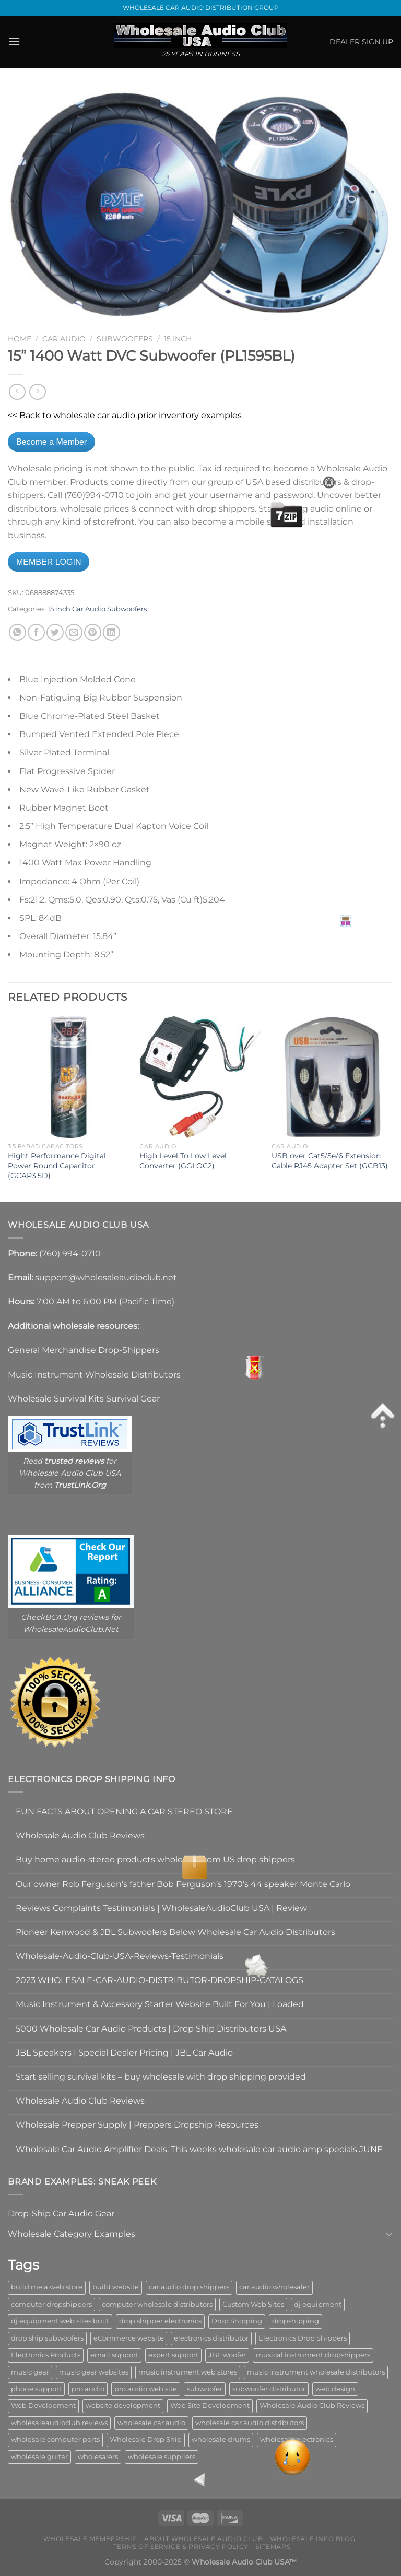 This screenshot has width=401, height=2576. What do you see at coordinates (199, 2479) in the screenshot?
I see `start media playback (right-to-left interface)` at bounding box center [199, 2479].